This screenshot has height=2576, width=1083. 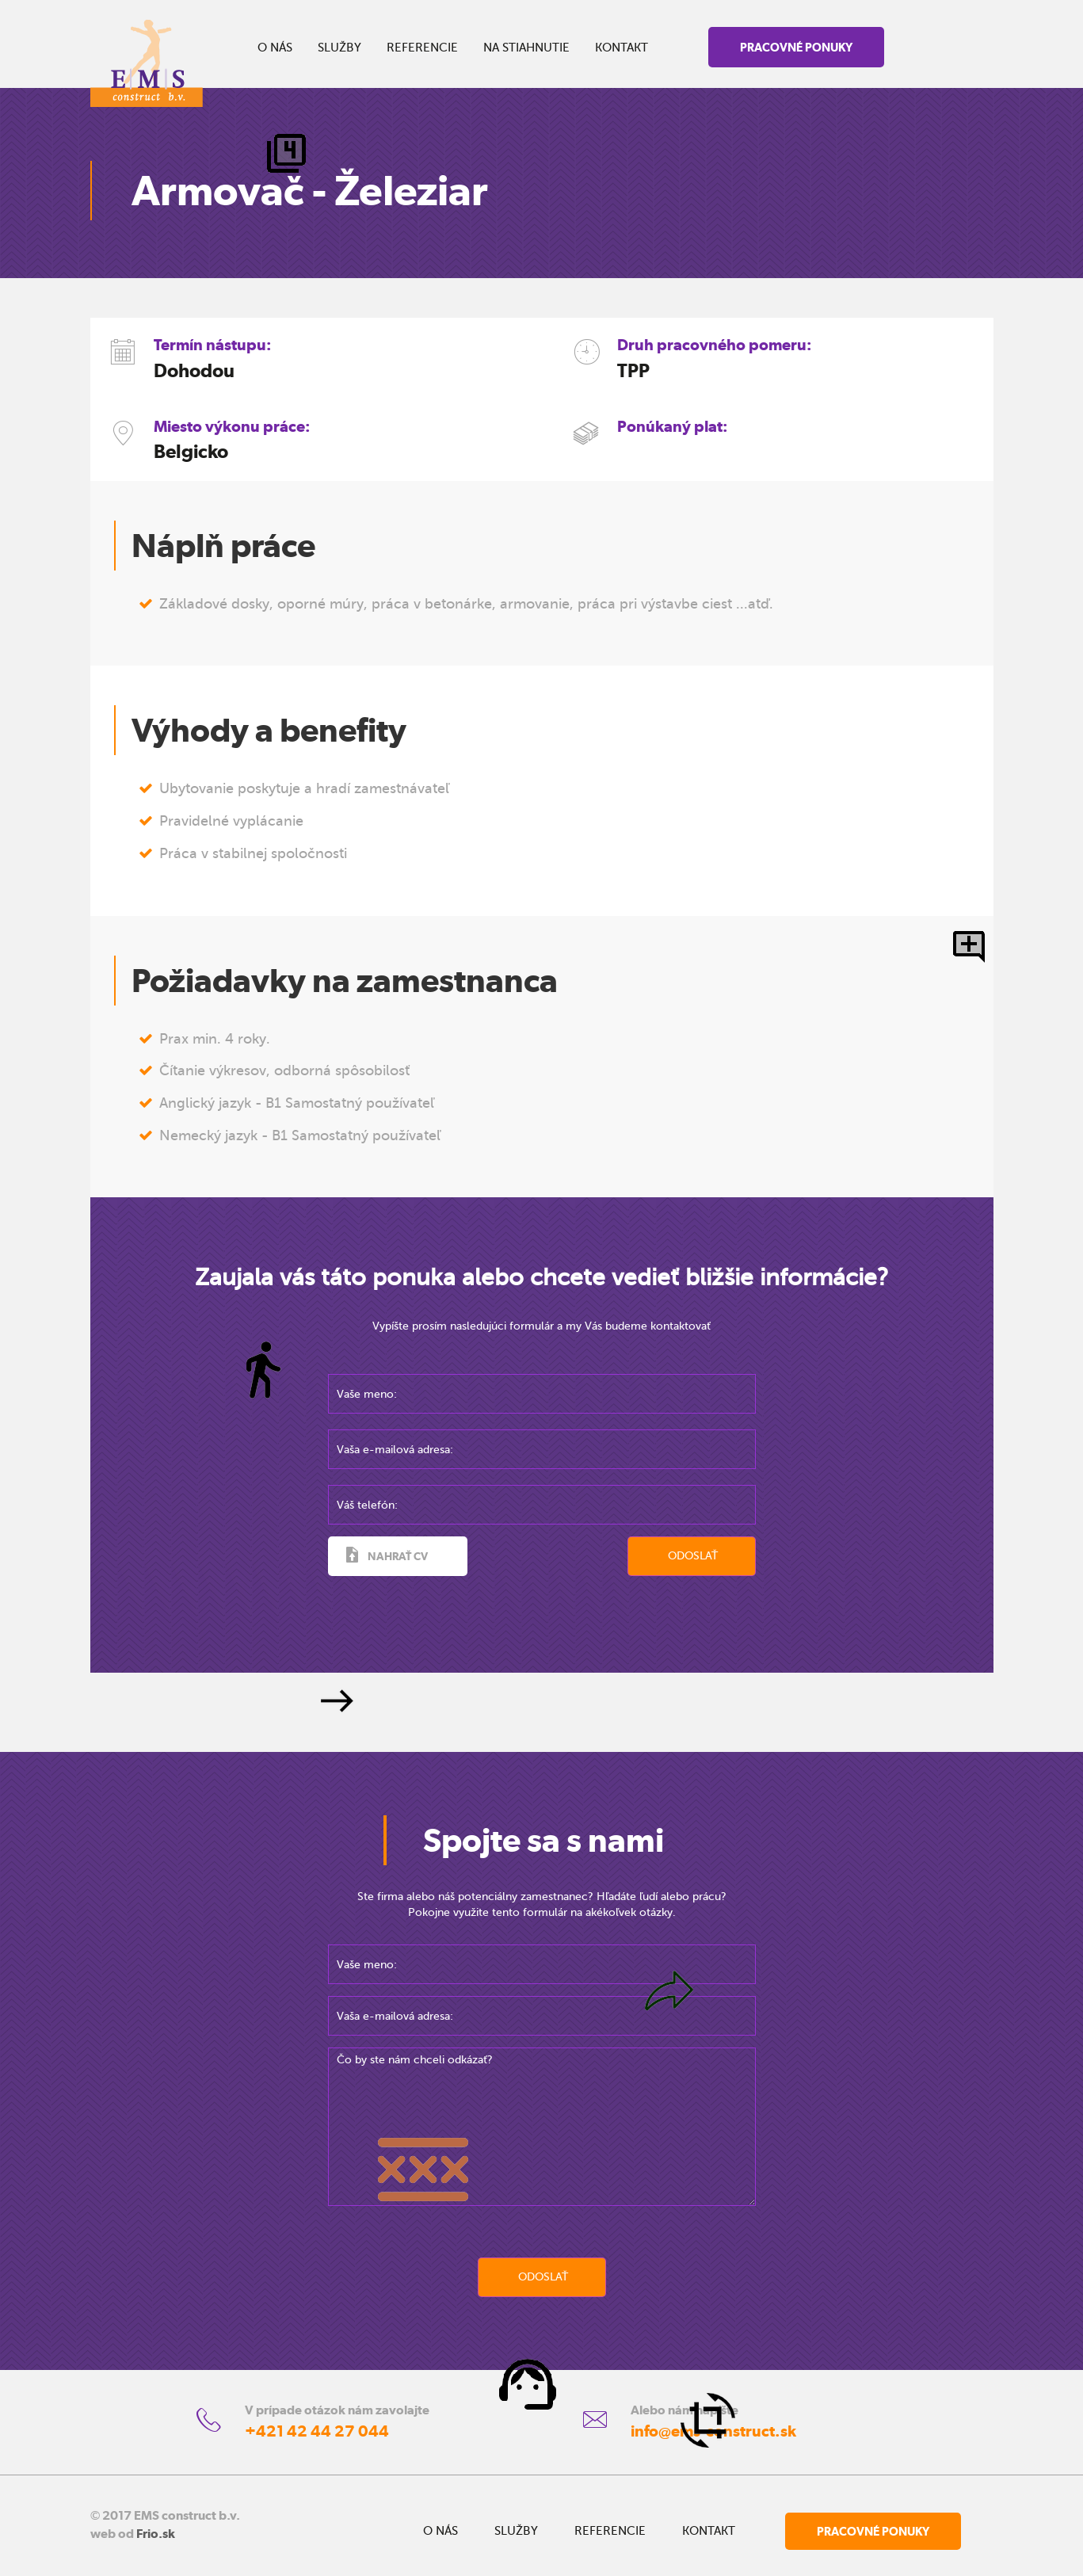 What do you see at coordinates (262, 1369) in the screenshot?
I see `get walking directions` at bounding box center [262, 1369].